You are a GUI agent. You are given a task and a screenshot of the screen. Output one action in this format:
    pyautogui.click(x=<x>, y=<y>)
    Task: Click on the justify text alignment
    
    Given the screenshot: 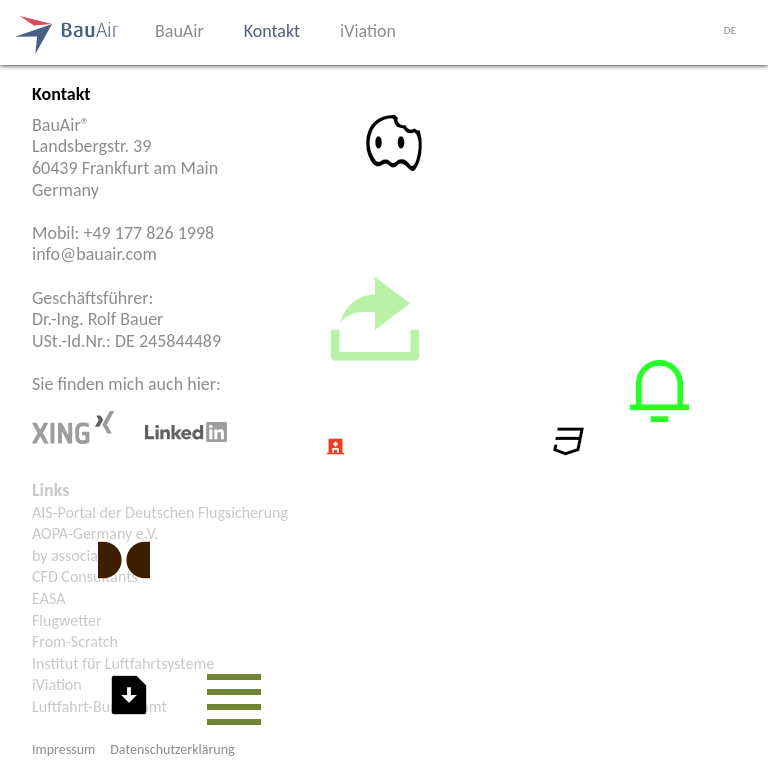 What is the action you would take?
    pyautogui.click(x=234, y=698)
    